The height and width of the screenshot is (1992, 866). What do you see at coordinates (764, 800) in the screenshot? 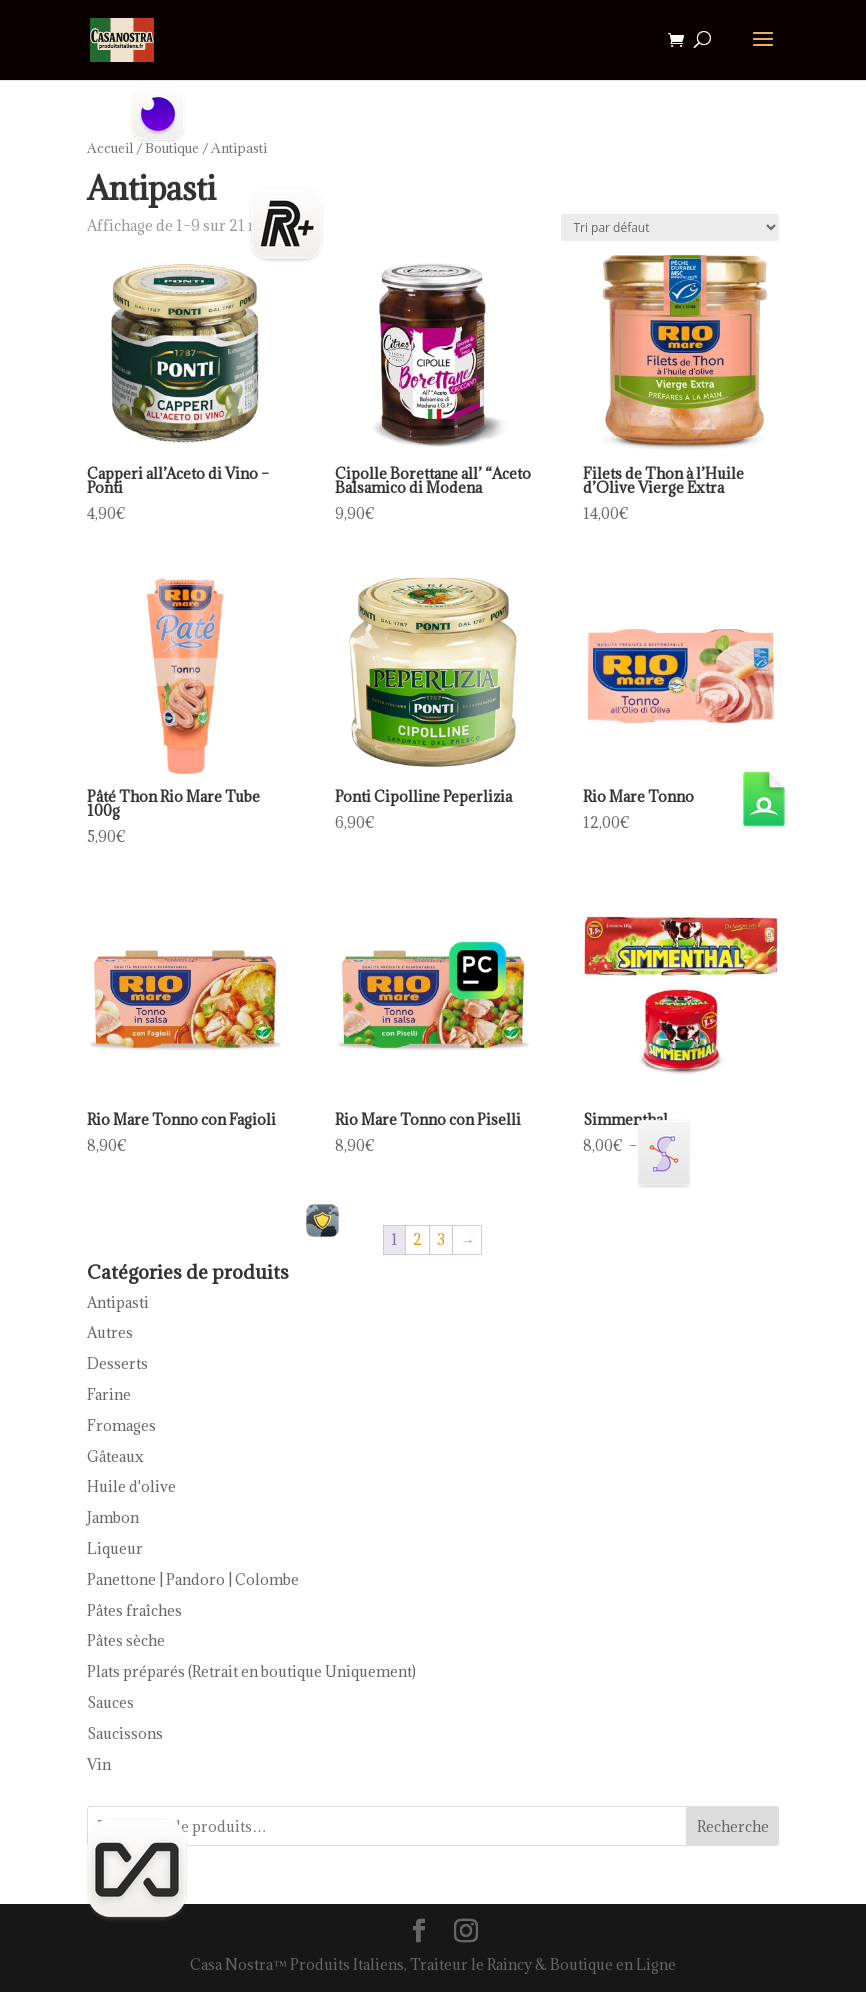
I see `a renderdoc capture file` at bounding box center [764, 800].